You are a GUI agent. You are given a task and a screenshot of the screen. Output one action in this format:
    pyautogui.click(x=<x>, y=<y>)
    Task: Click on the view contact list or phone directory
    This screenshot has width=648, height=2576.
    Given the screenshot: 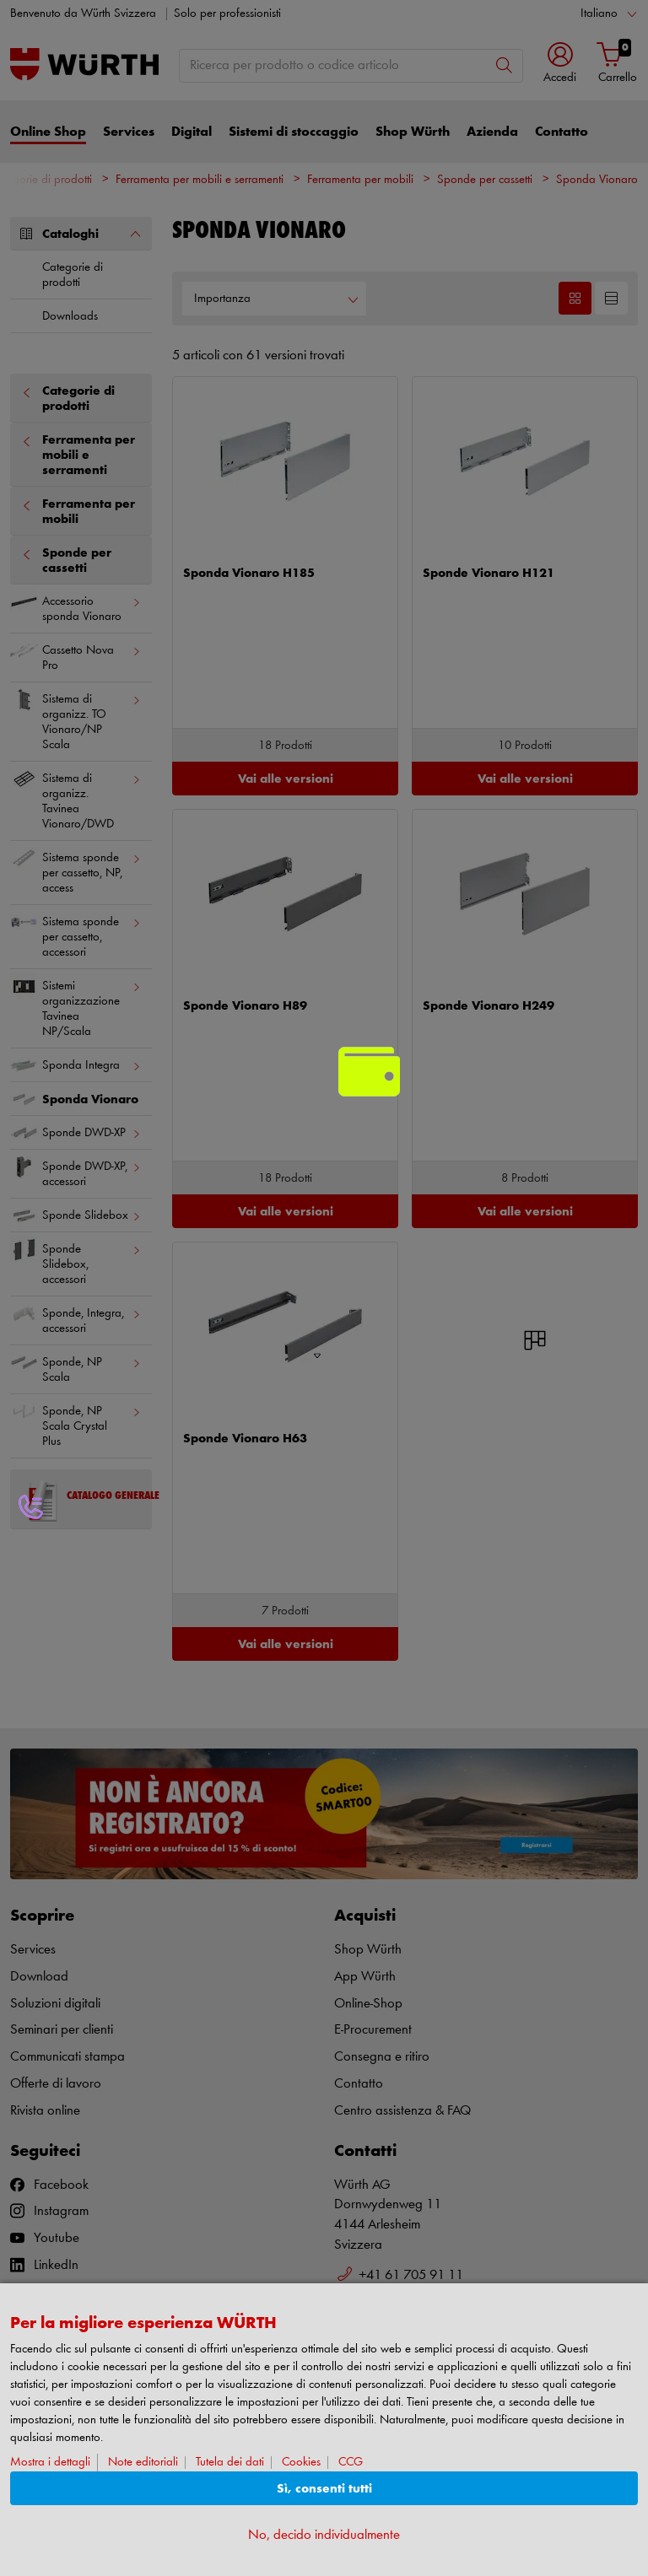 What is the action you would take?
    pyautogui.click(x=31, y=1506)
    